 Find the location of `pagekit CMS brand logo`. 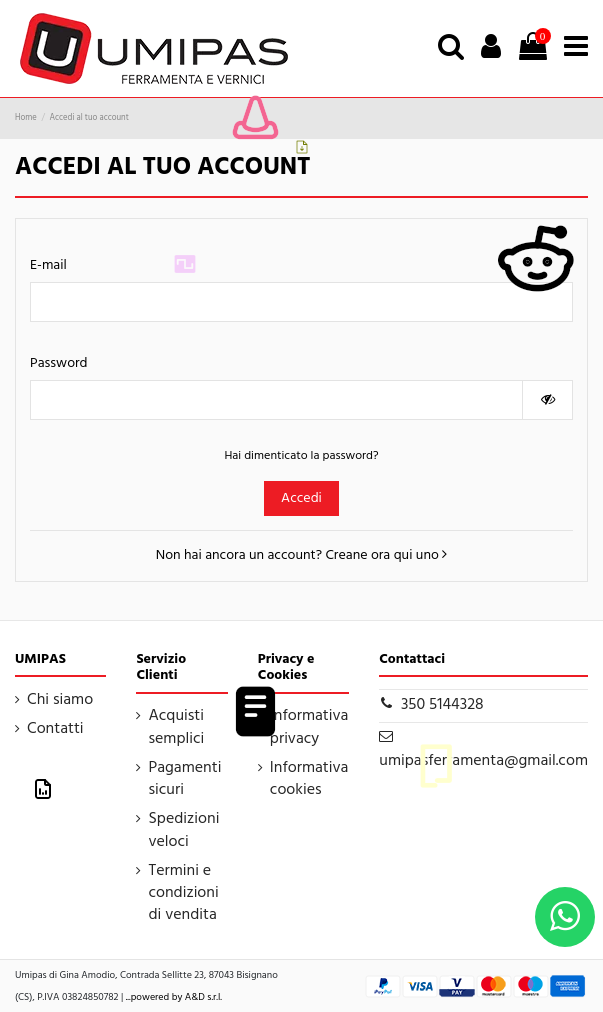

pagekit CMS brand logo is located at coordinates (435, 766).